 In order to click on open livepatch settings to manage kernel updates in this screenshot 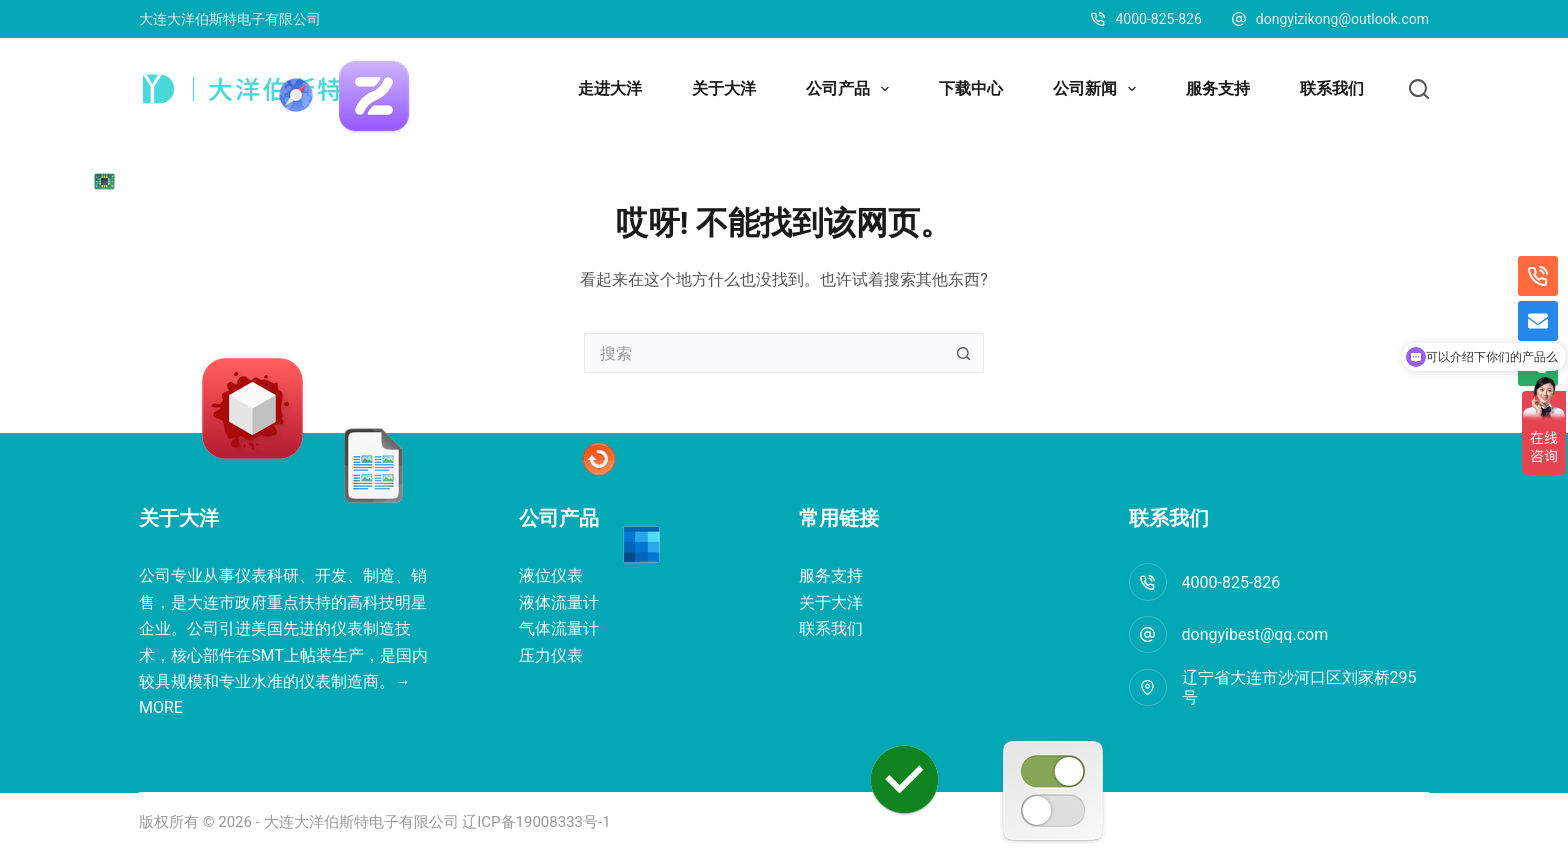, I will do `click(599, 459)`.